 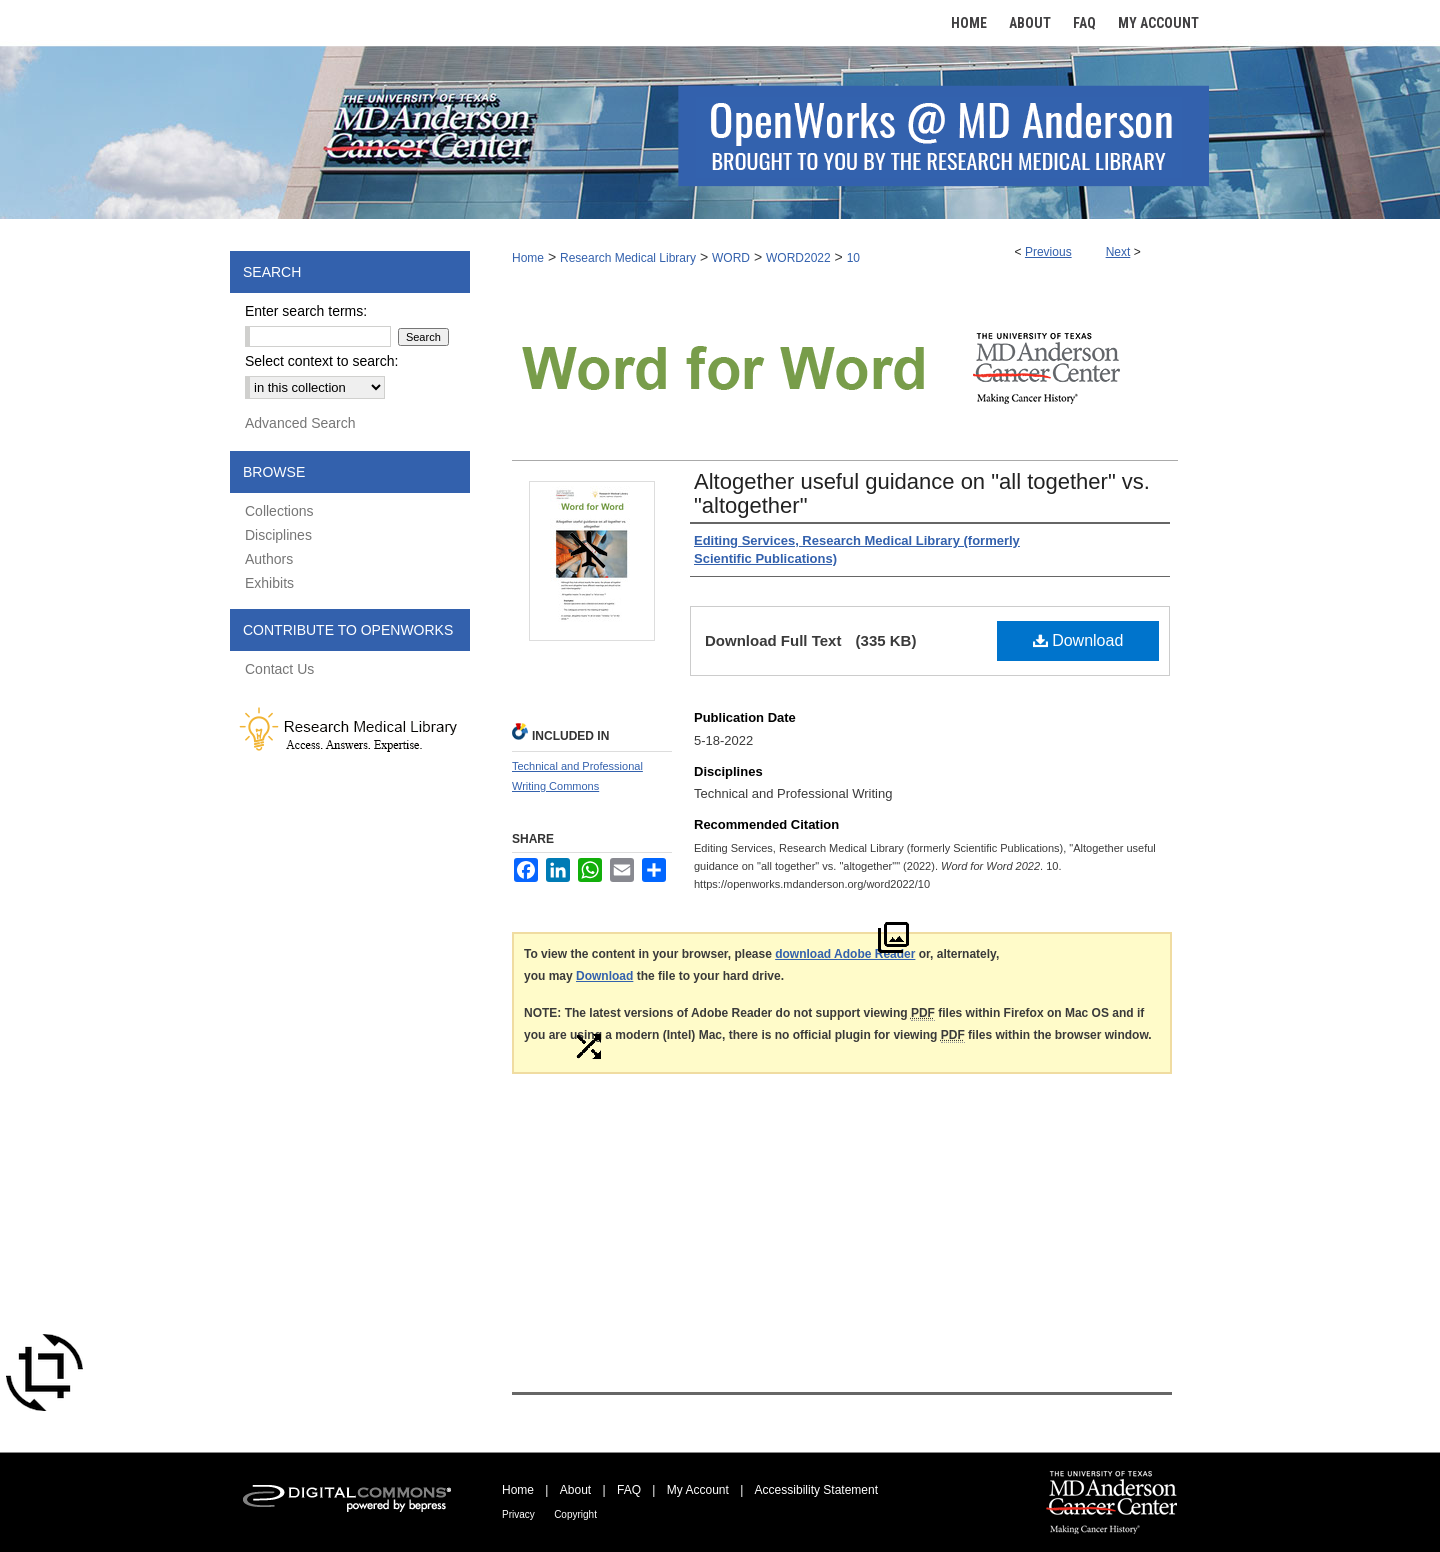 What do you see at coordinates (589, 549) in the screenshot?
I see `airplane mode is currently disabled` at bounding box center [589, 549].